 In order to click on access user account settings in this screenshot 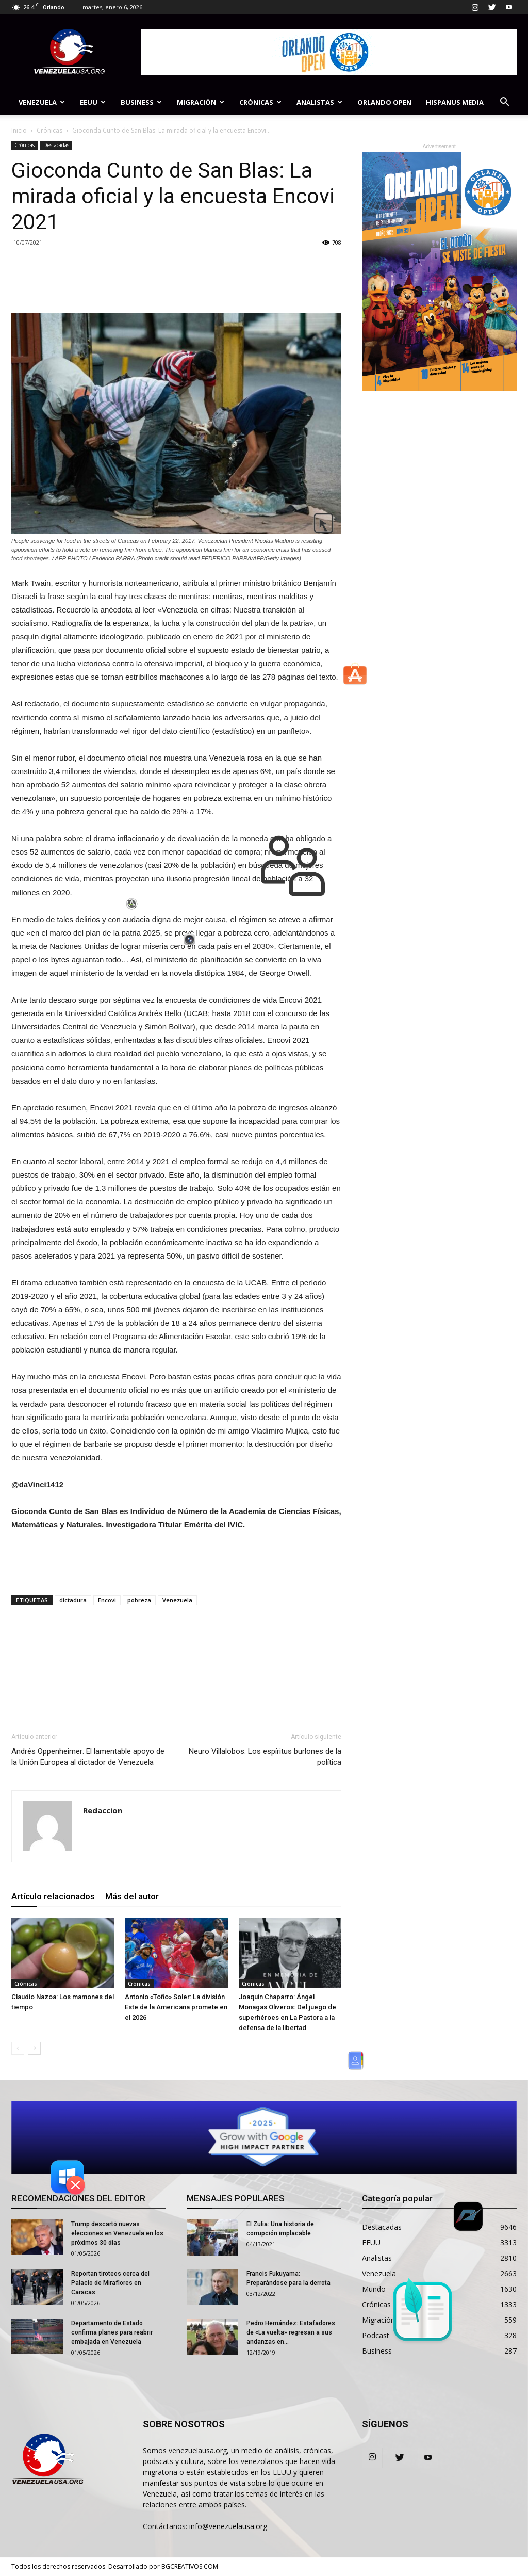, I will do `click(293, 864)`.